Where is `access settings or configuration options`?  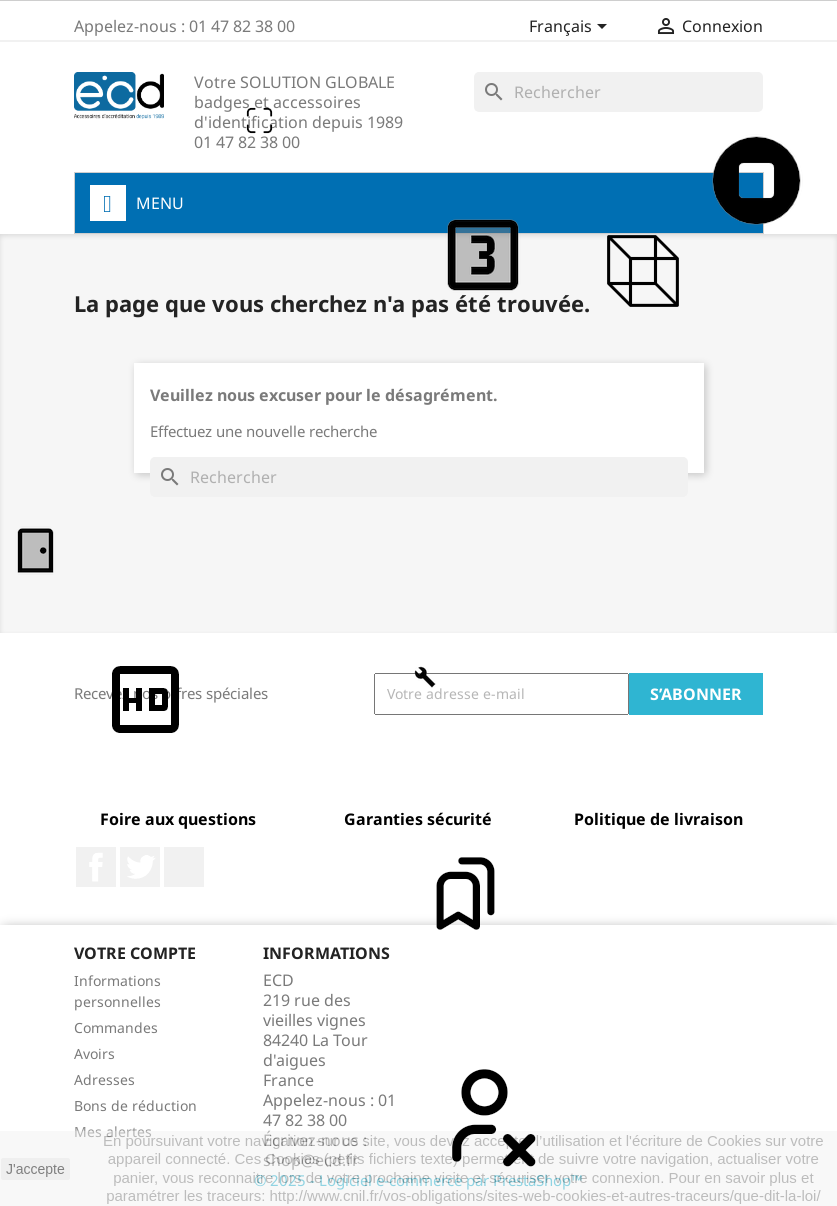 access settings or configuration options is located at coordinates (425, 677).